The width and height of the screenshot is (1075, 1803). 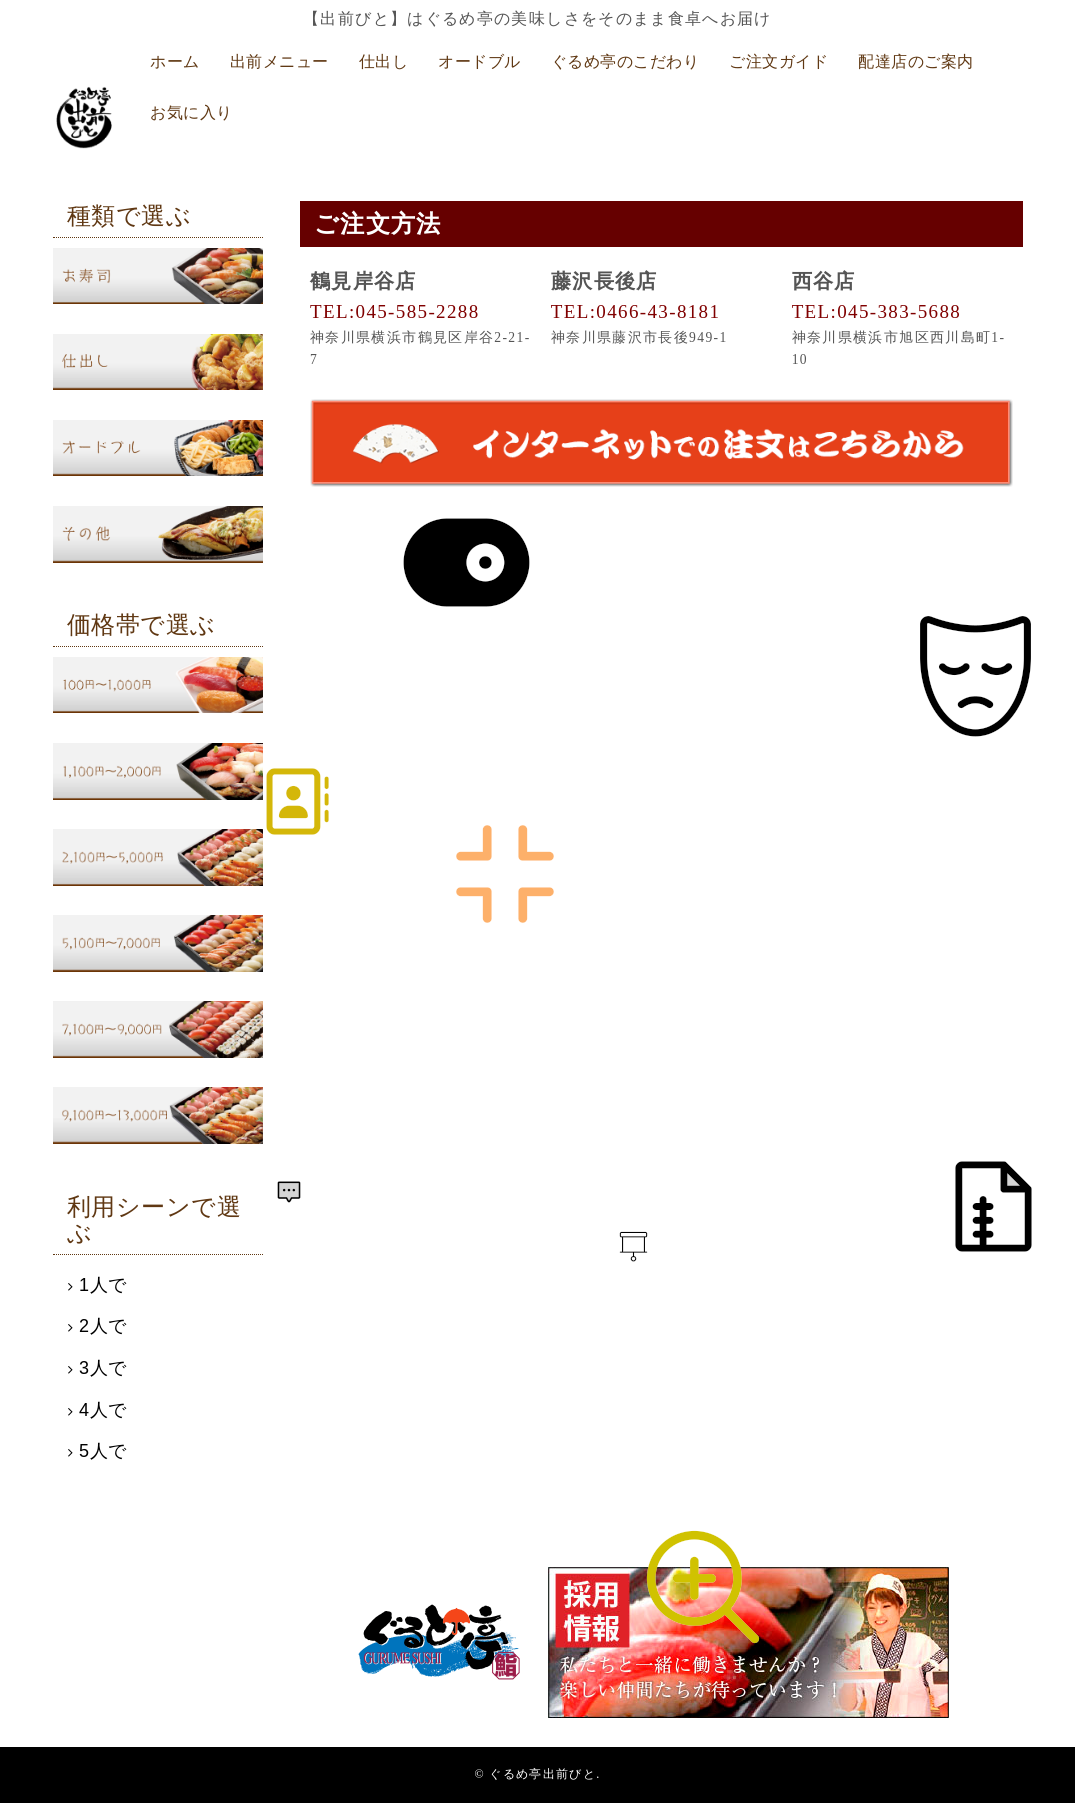 I want to click on exit fullscreen mode, so click(x=505, y=874).